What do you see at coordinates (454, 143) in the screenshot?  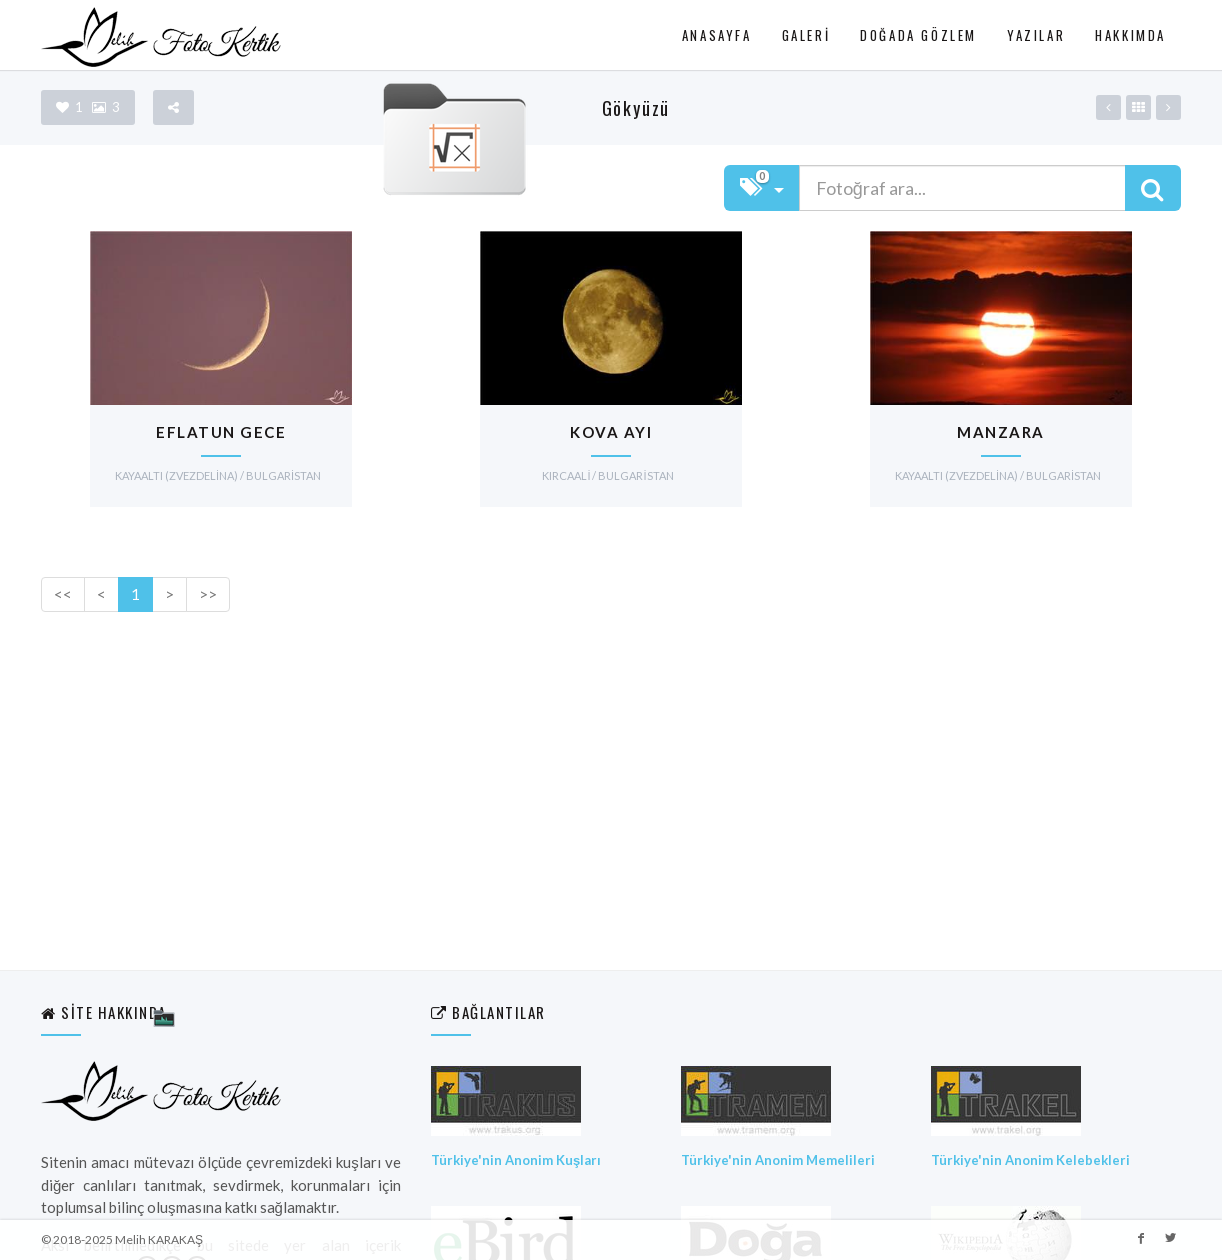 I see `folder containing LibreOffice Math formula files` at bounding box center [454, 143].